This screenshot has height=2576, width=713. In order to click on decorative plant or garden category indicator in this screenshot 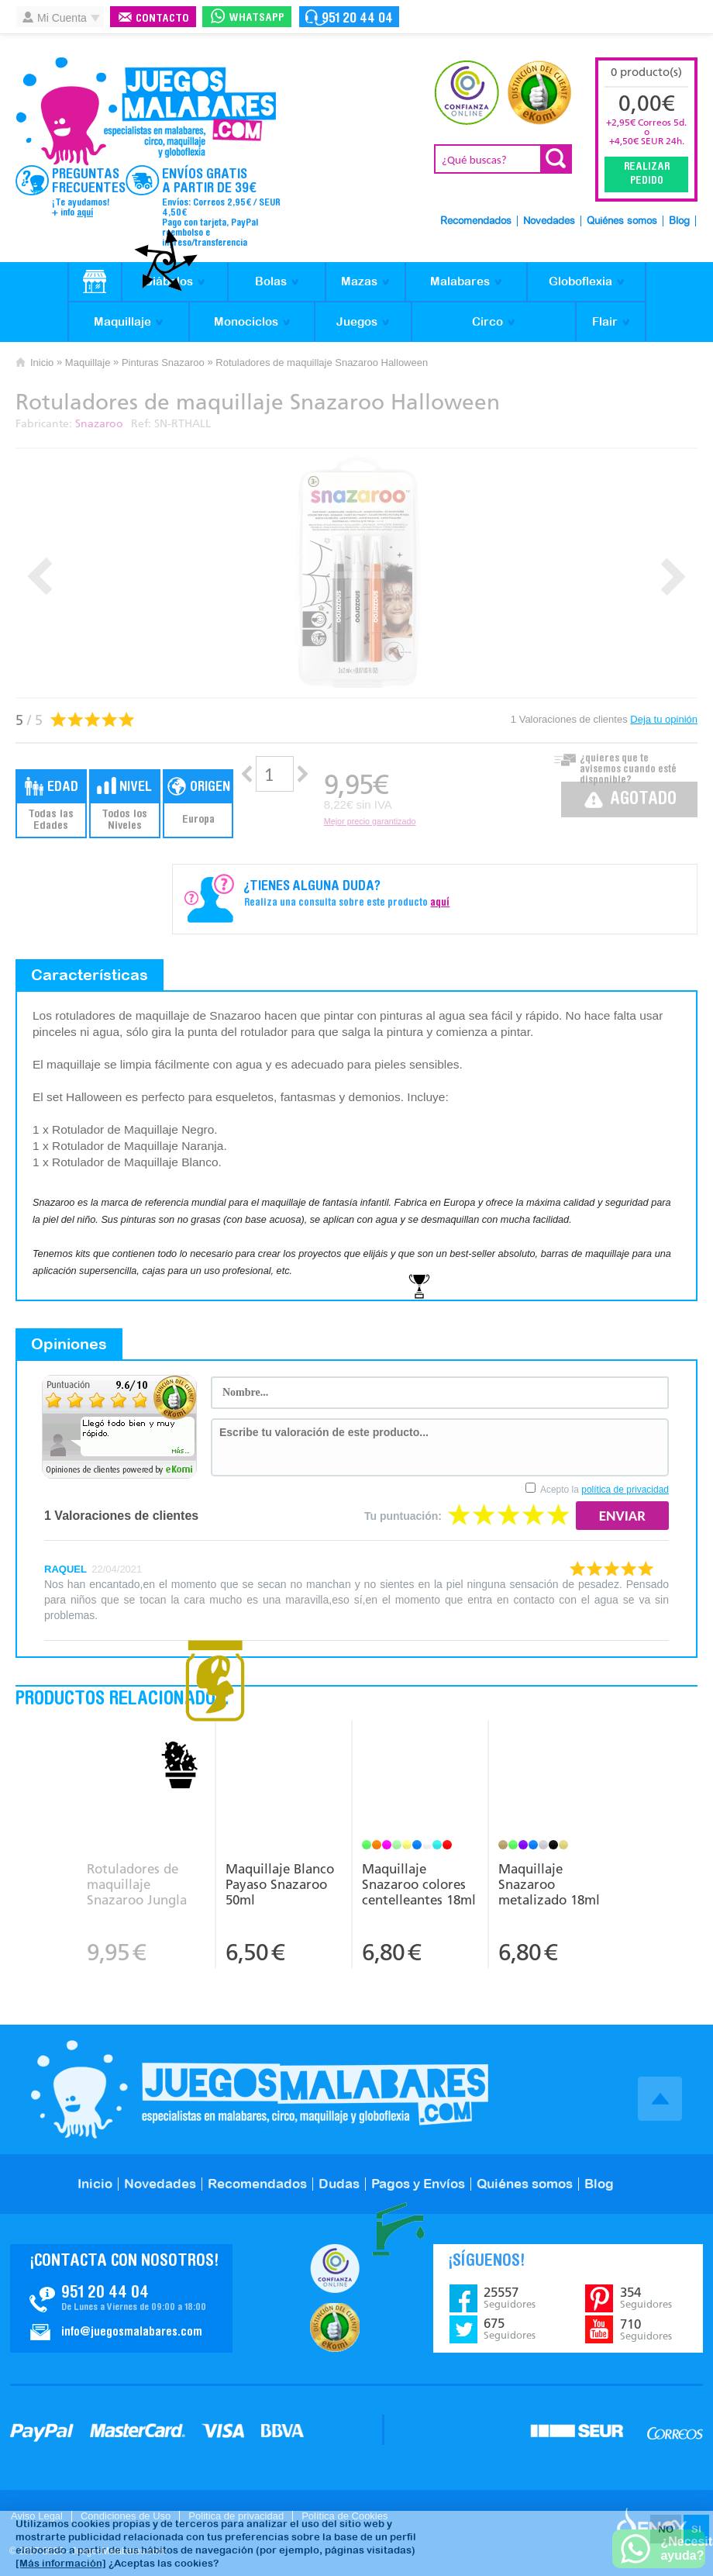, I will do `click(181, 1765)`.